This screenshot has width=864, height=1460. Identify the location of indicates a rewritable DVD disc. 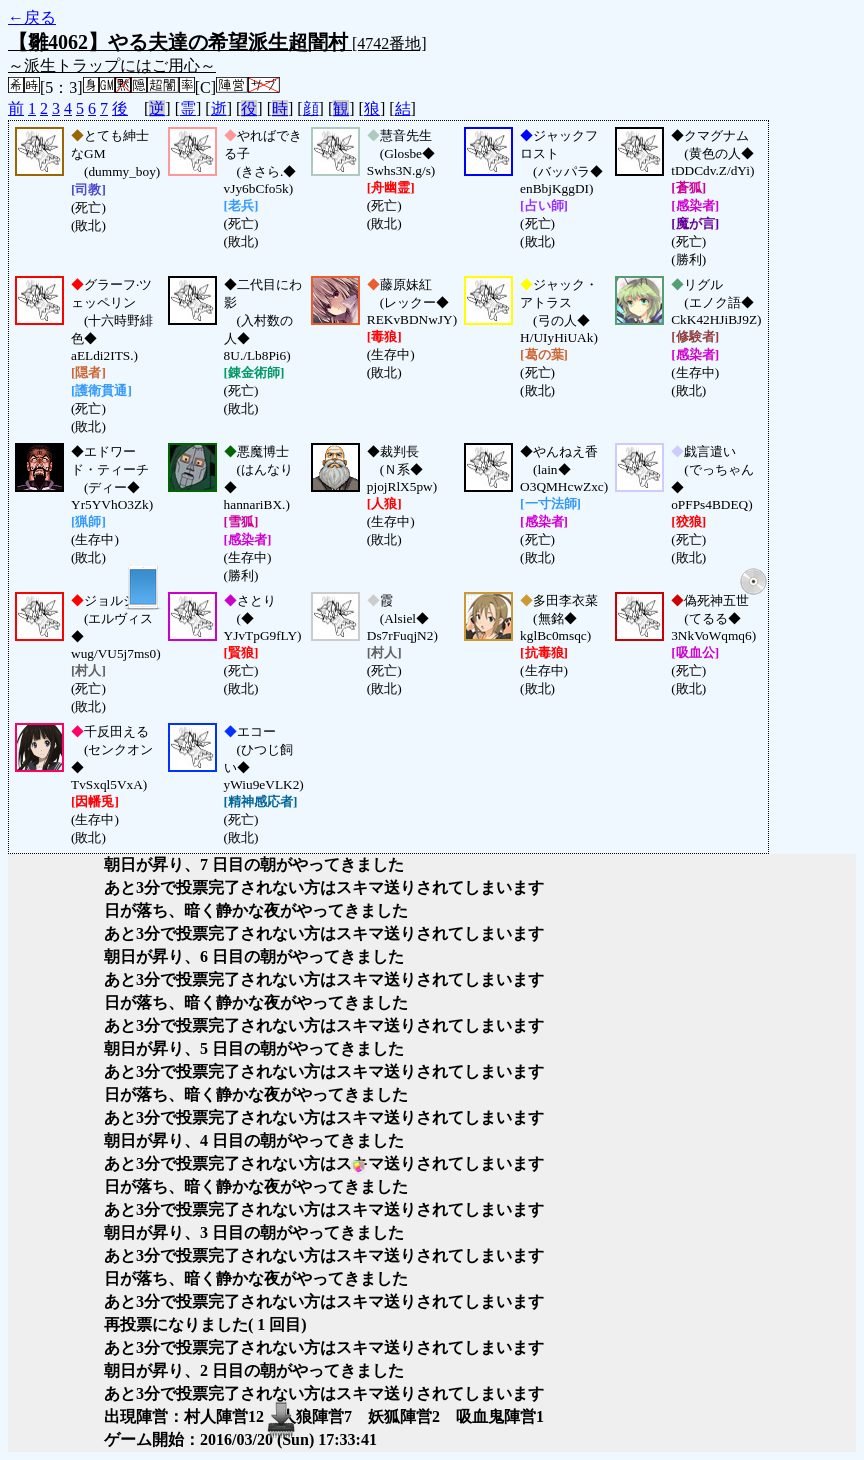
(753, 581).